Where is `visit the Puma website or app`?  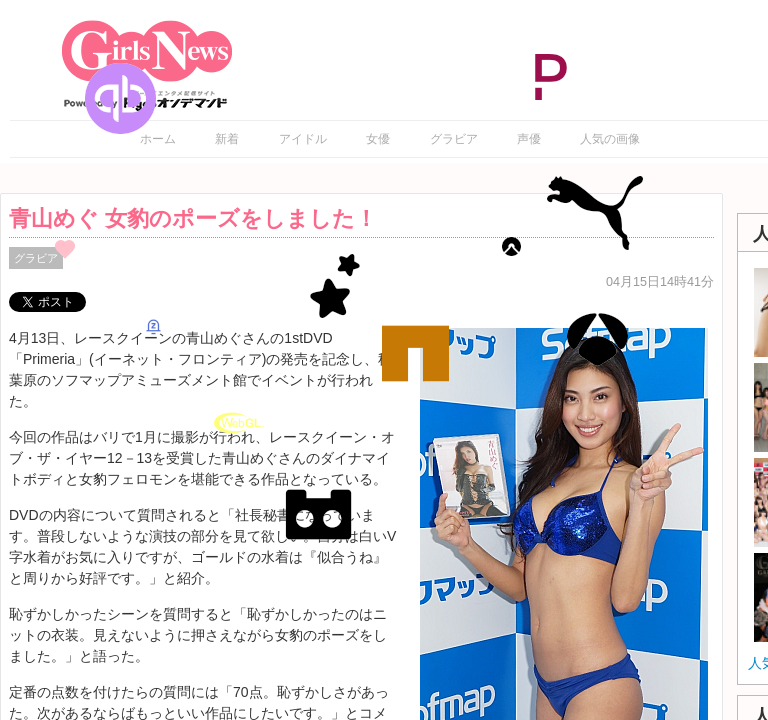
visit the Puma website or app is located at coordinates (595, 213).